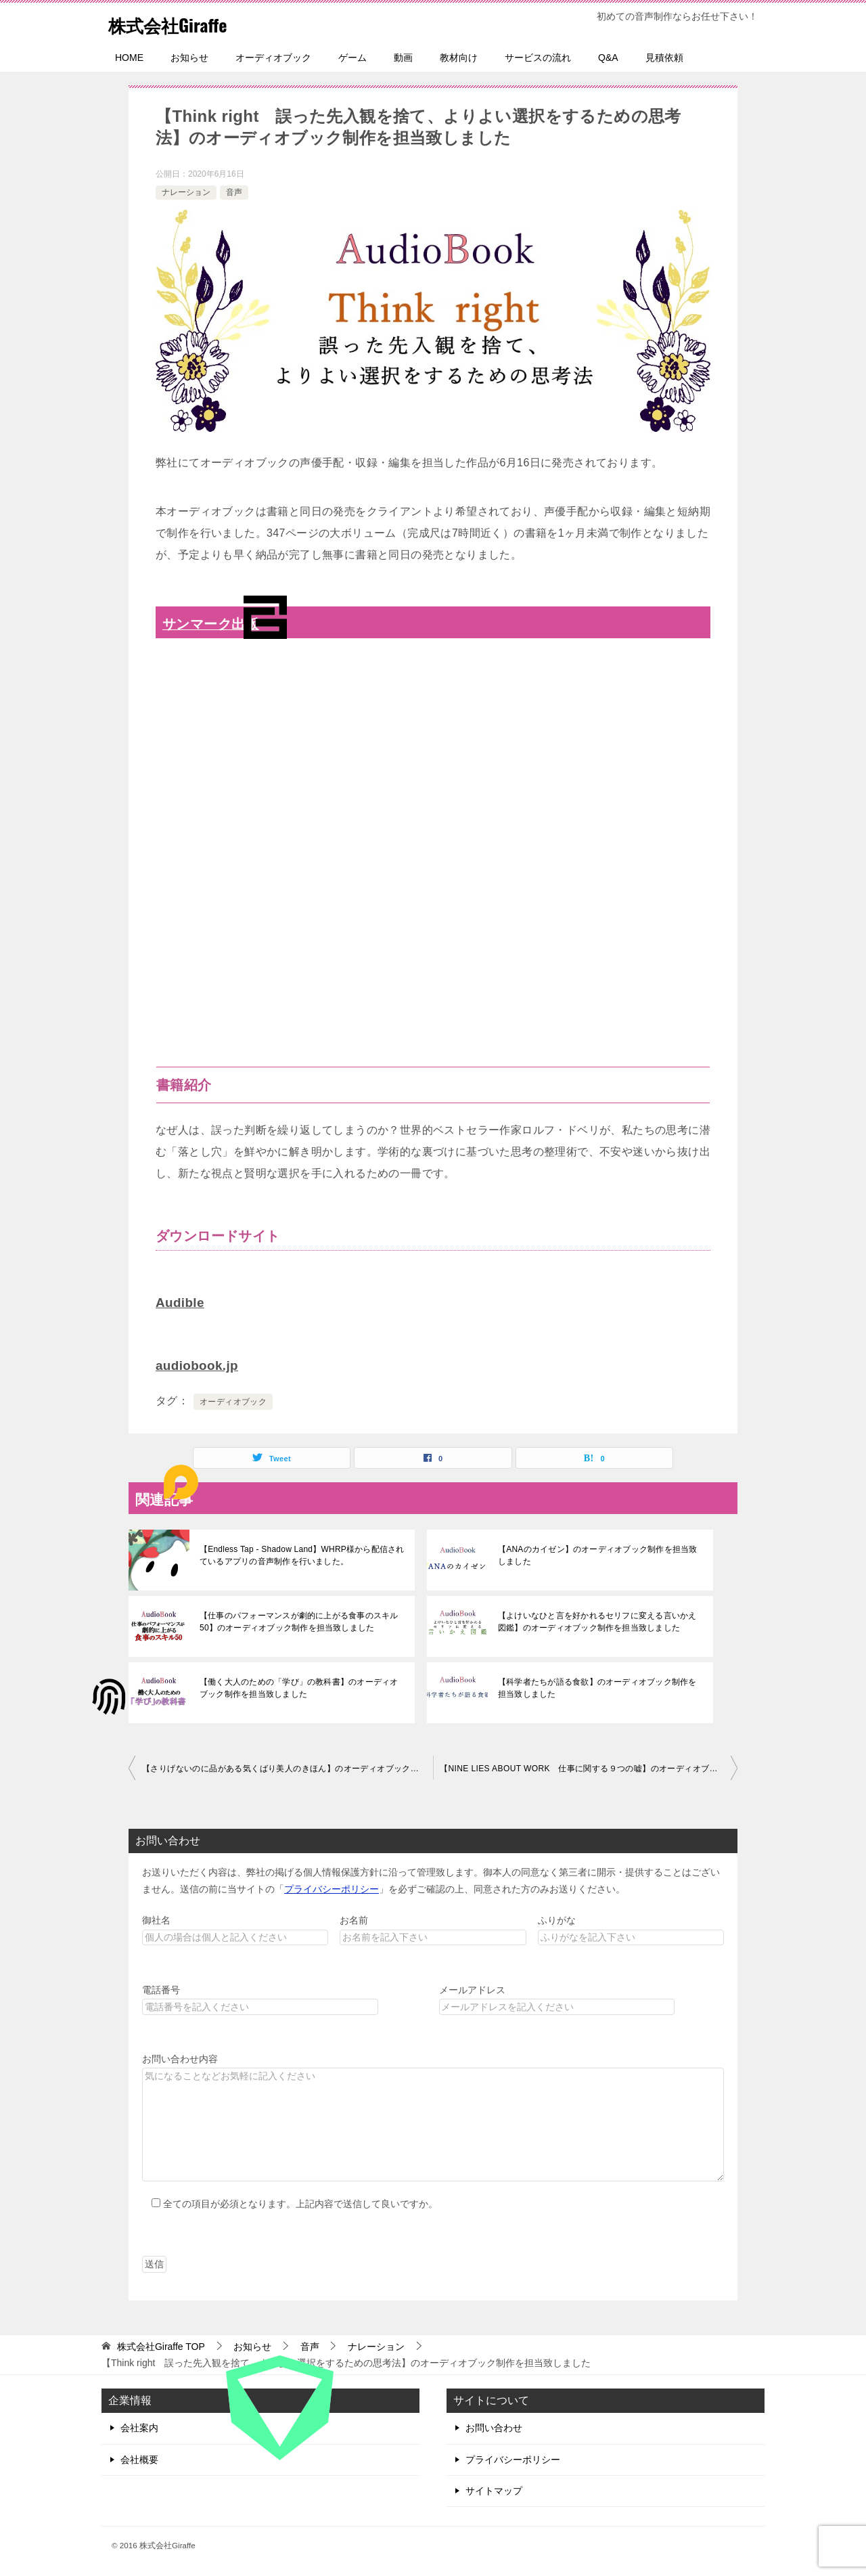  I want to click on authenticate with fingerprint, so click(109, 1696).